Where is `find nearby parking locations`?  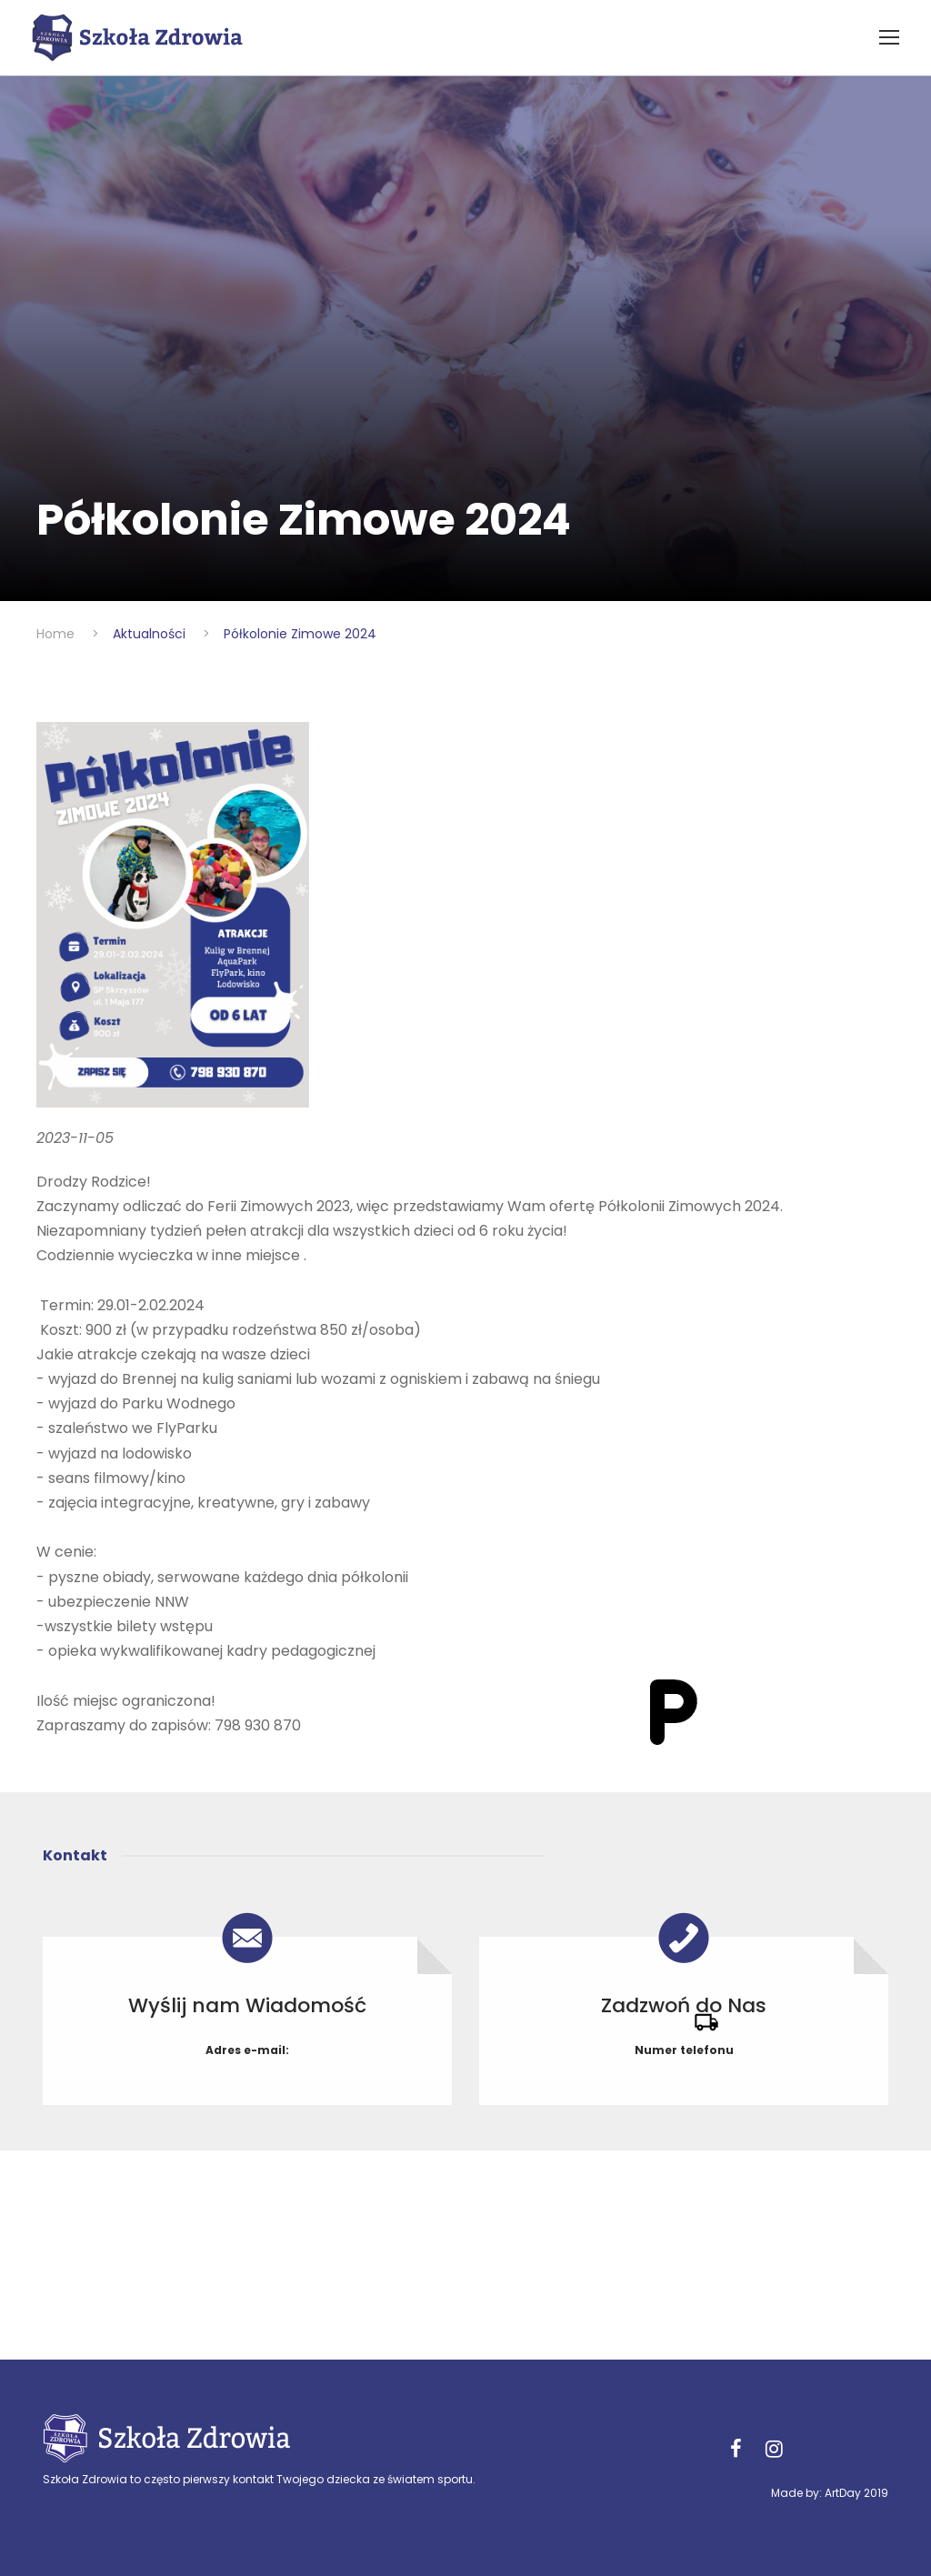 find nearby parking locations is located at coordinates (672, 1712).